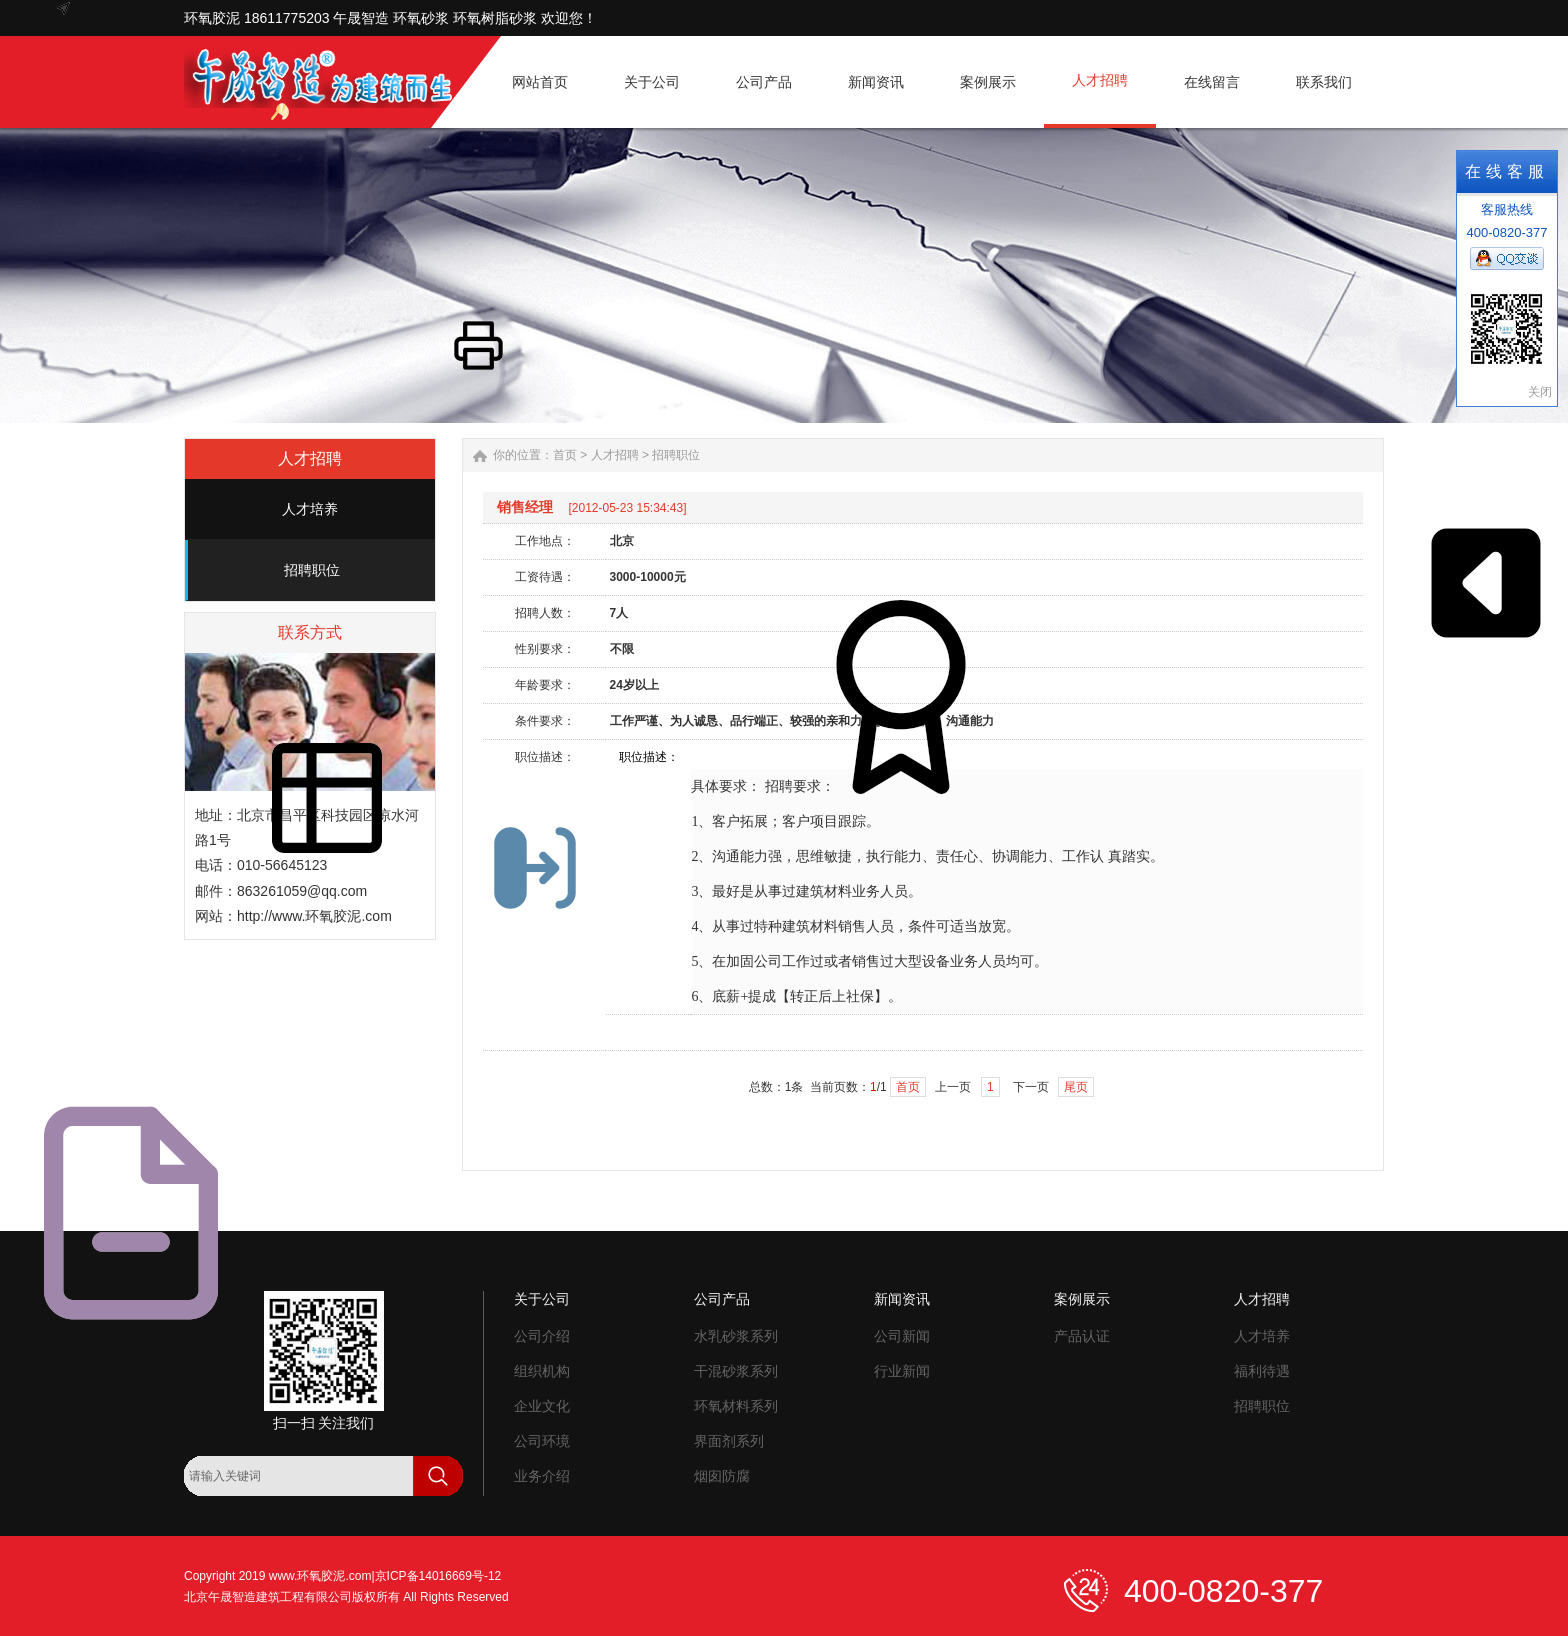 The height and width of the screenshot is (1636, 1568). What do you see at coordinates (280, 111) in the screenshot?
I see `discord golden bug hunter badge indicating elite bug reporter status` at bounding box center [280, 111].